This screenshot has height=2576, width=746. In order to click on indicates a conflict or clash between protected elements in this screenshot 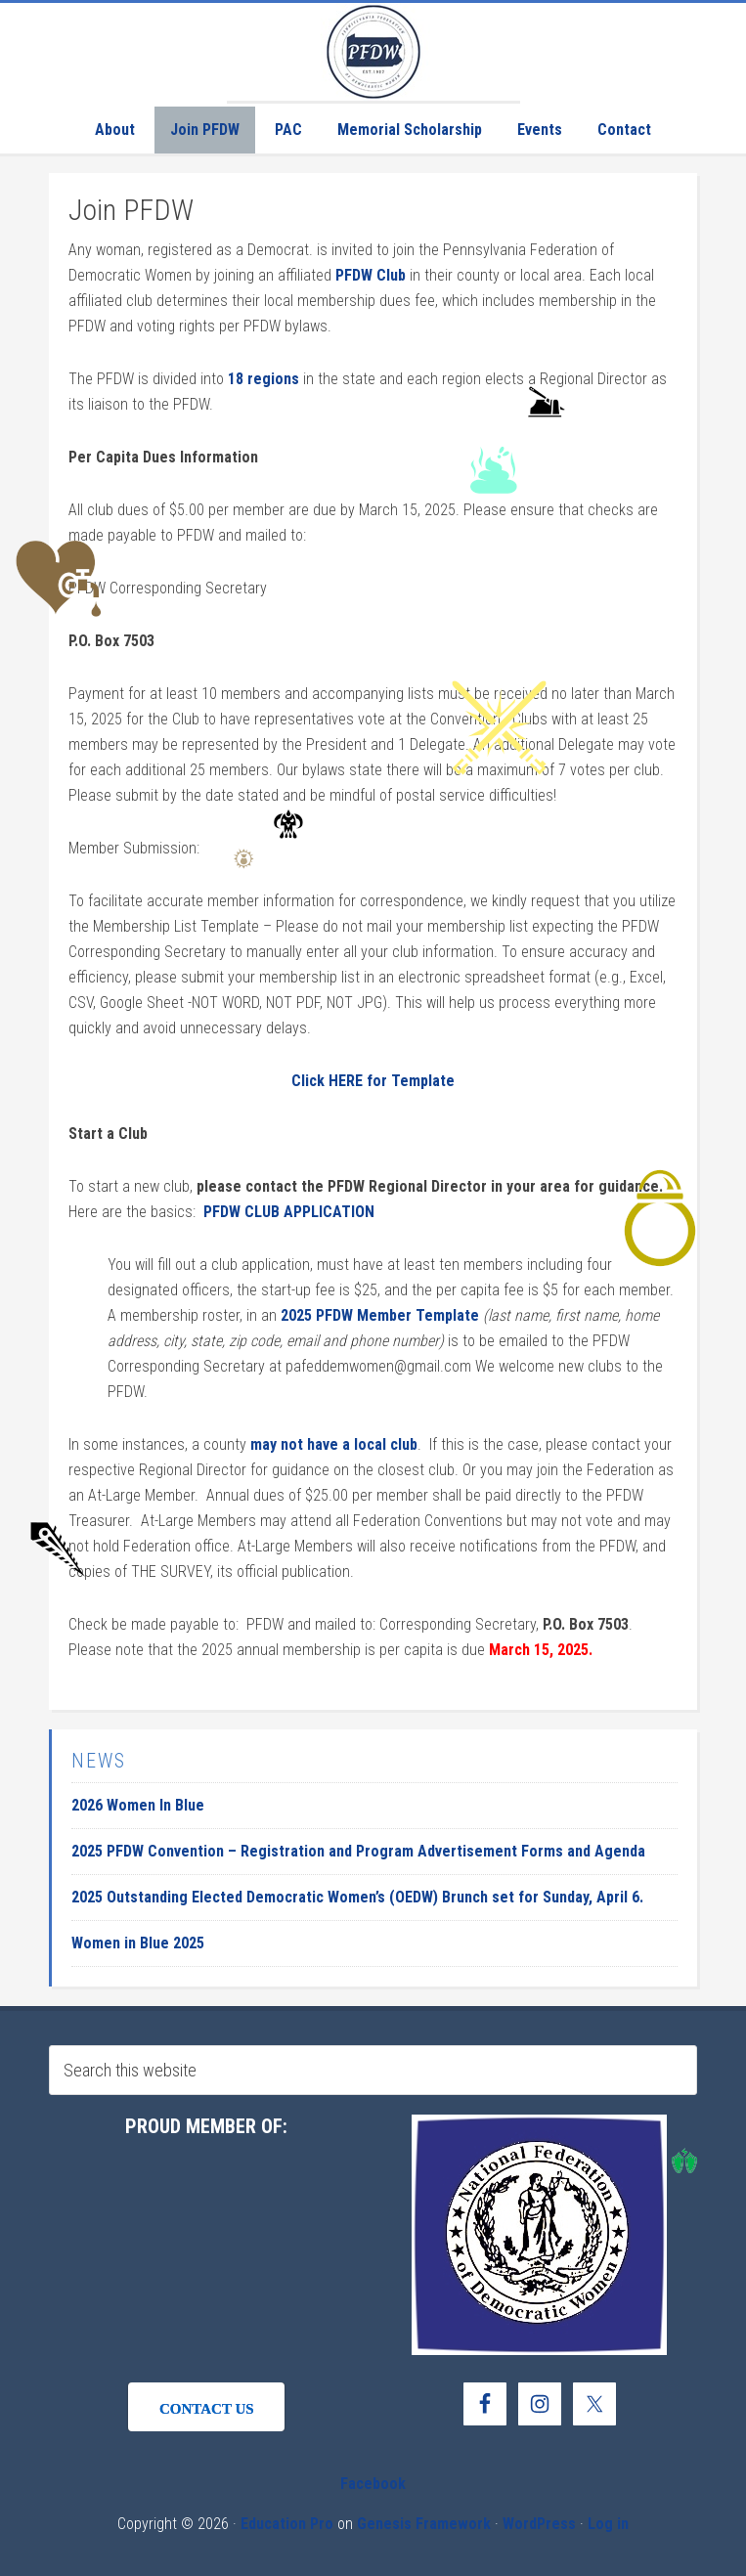, I will do `click(684, 2161)`.